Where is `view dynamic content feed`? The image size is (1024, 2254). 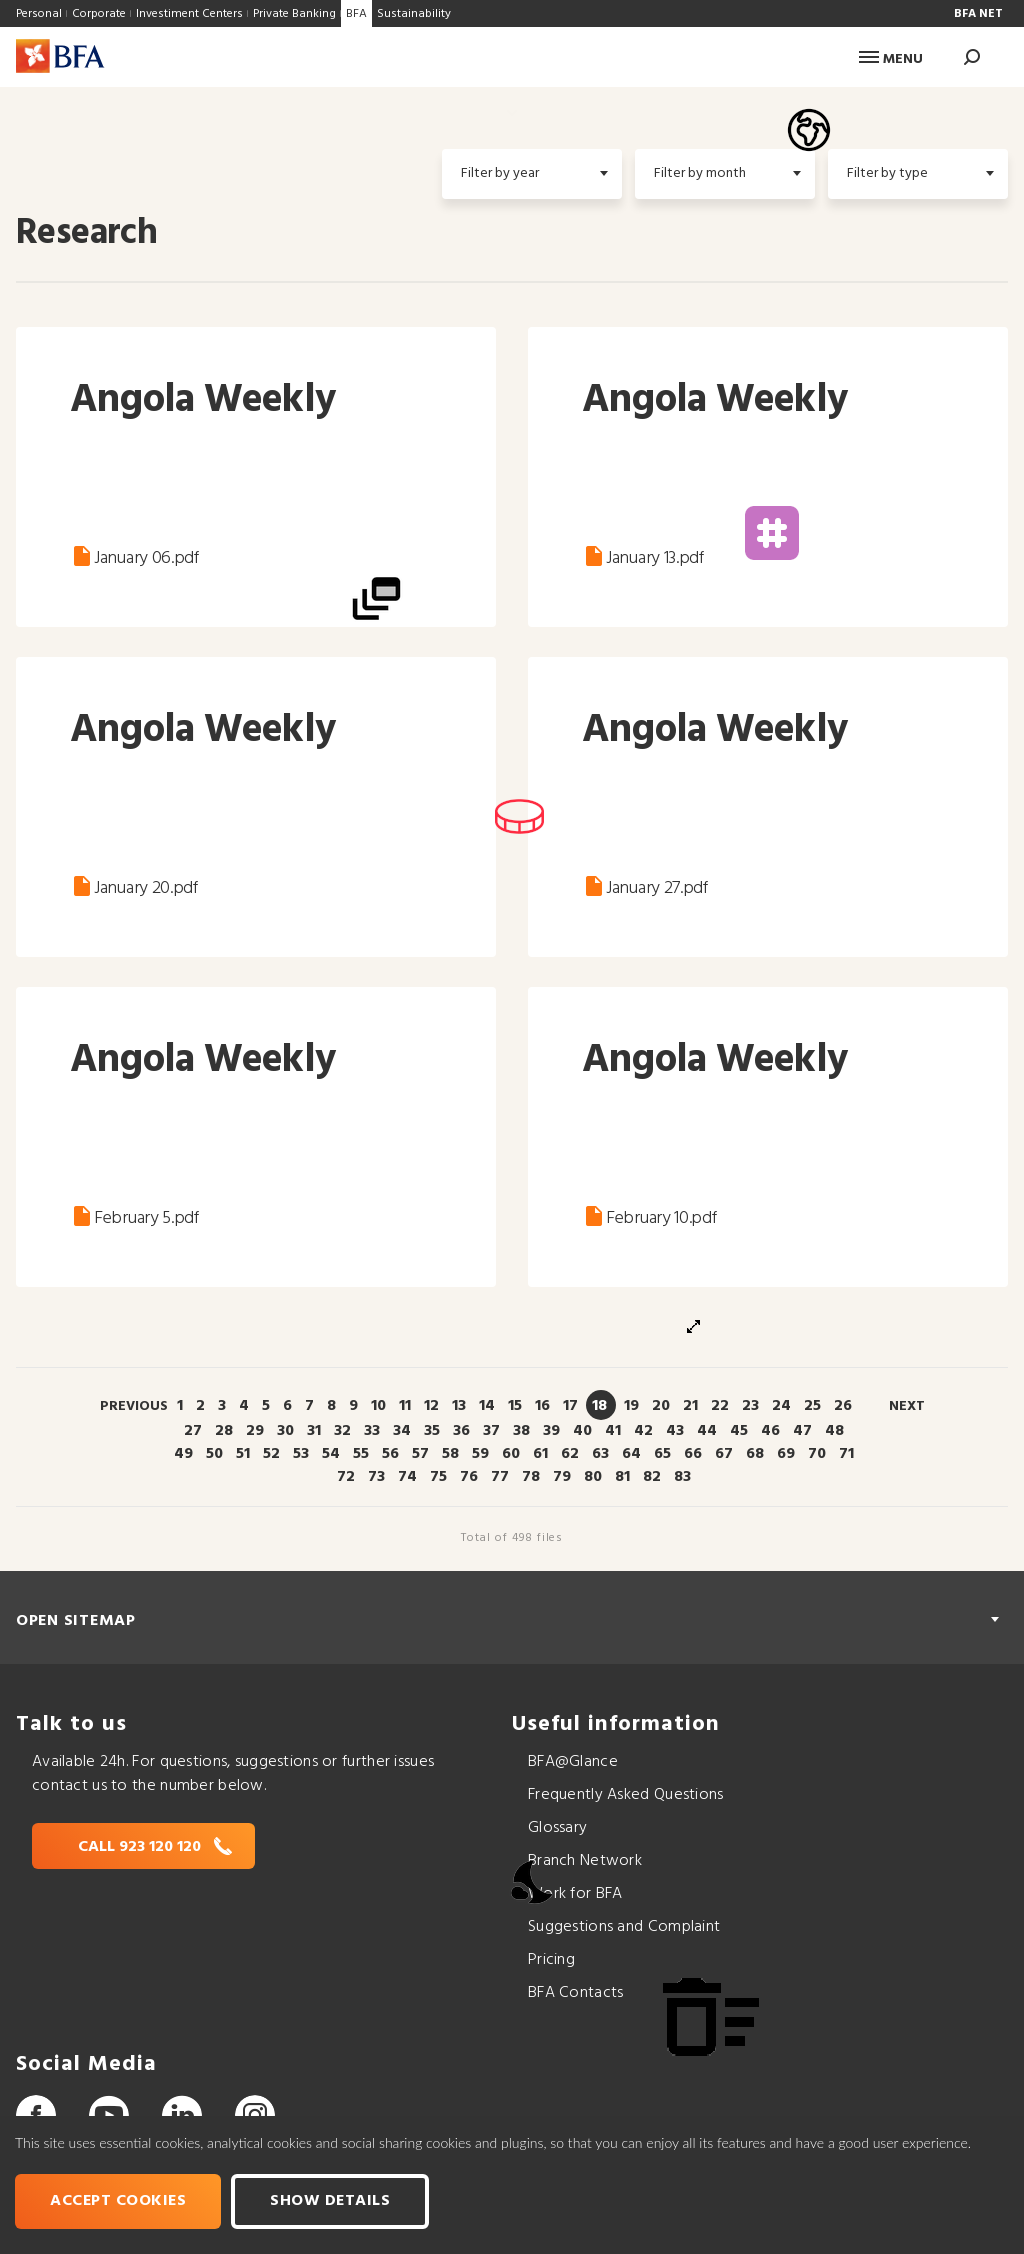
view dynamic content feed is located at coordinates (376, 598).